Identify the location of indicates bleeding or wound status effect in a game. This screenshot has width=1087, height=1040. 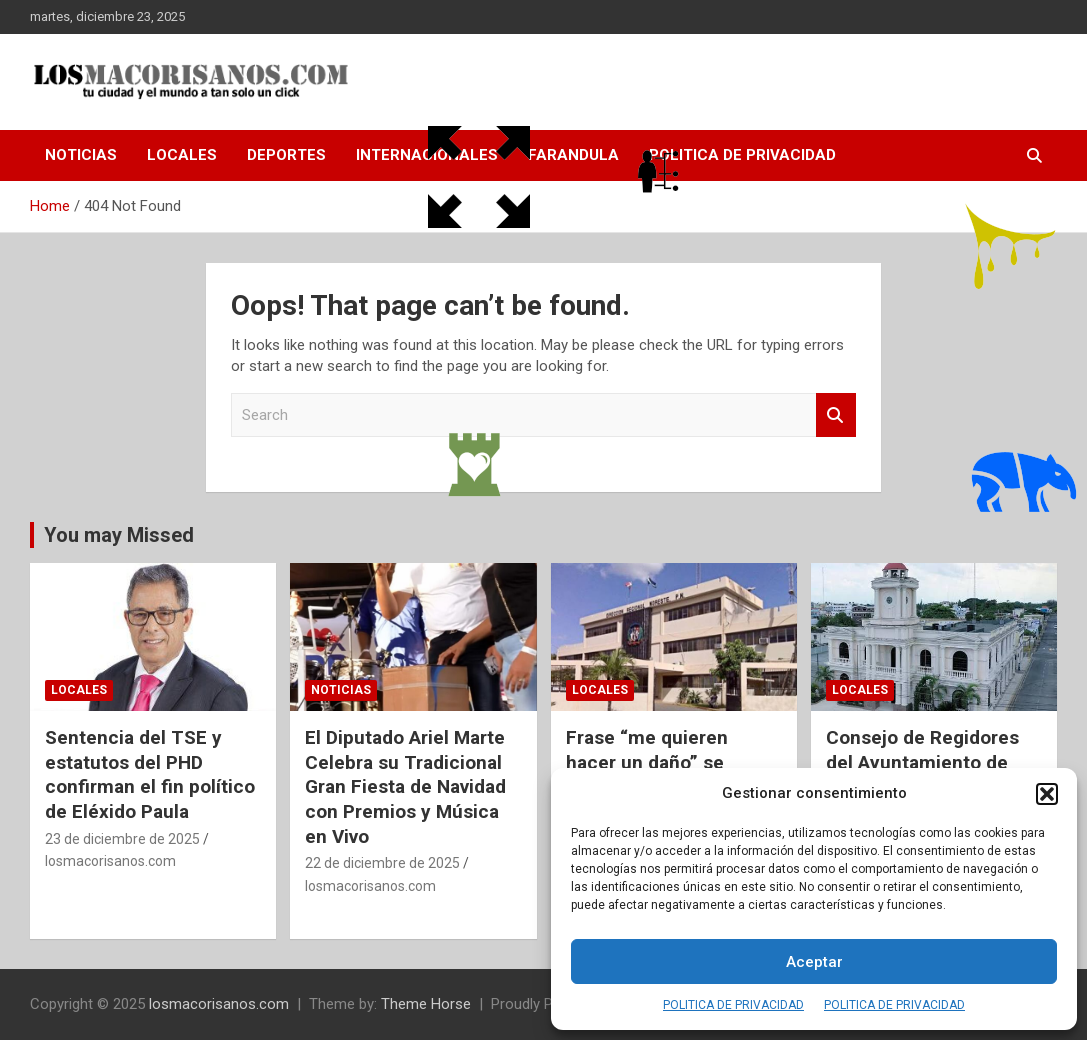
(1010, 244).